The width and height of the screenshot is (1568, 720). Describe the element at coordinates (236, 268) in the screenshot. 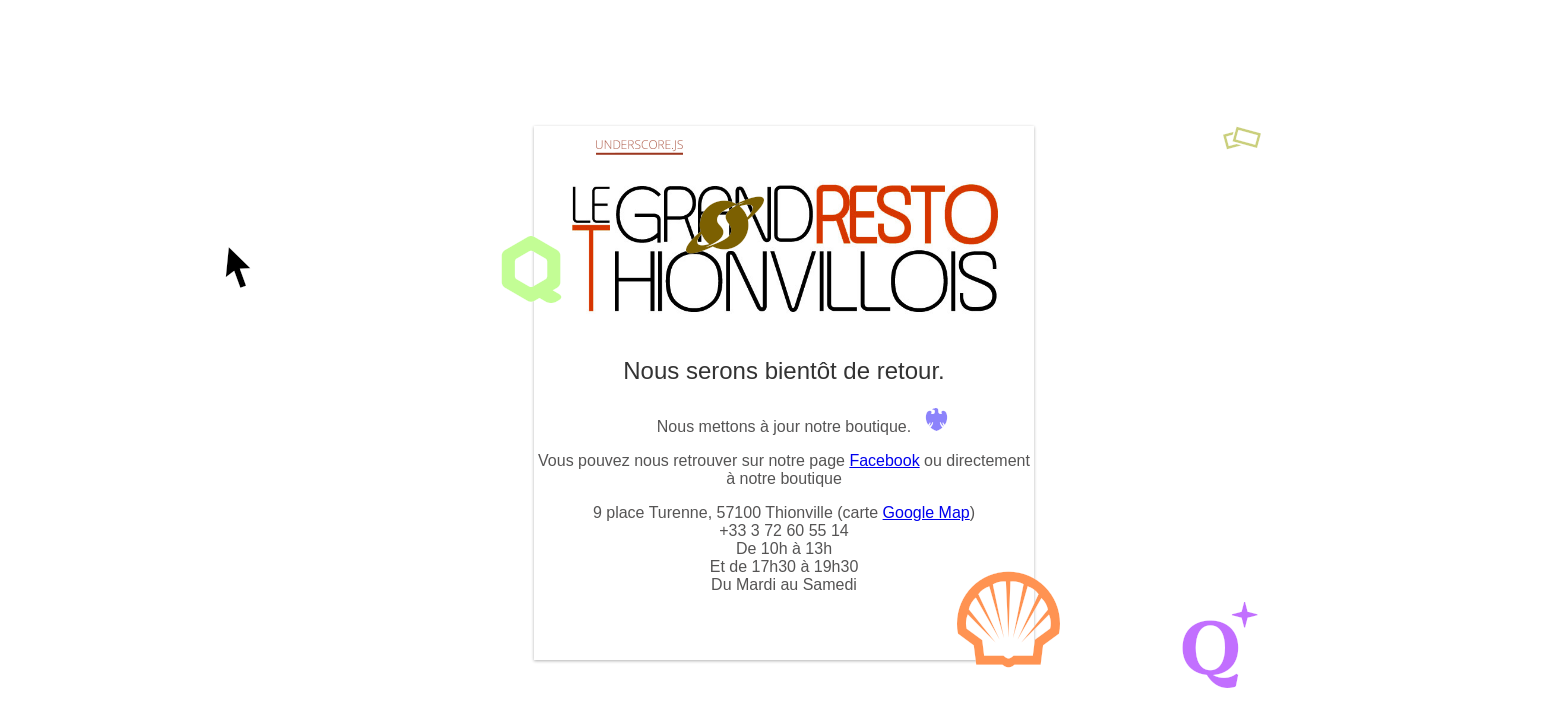

I see `cursor app logo` at that location.